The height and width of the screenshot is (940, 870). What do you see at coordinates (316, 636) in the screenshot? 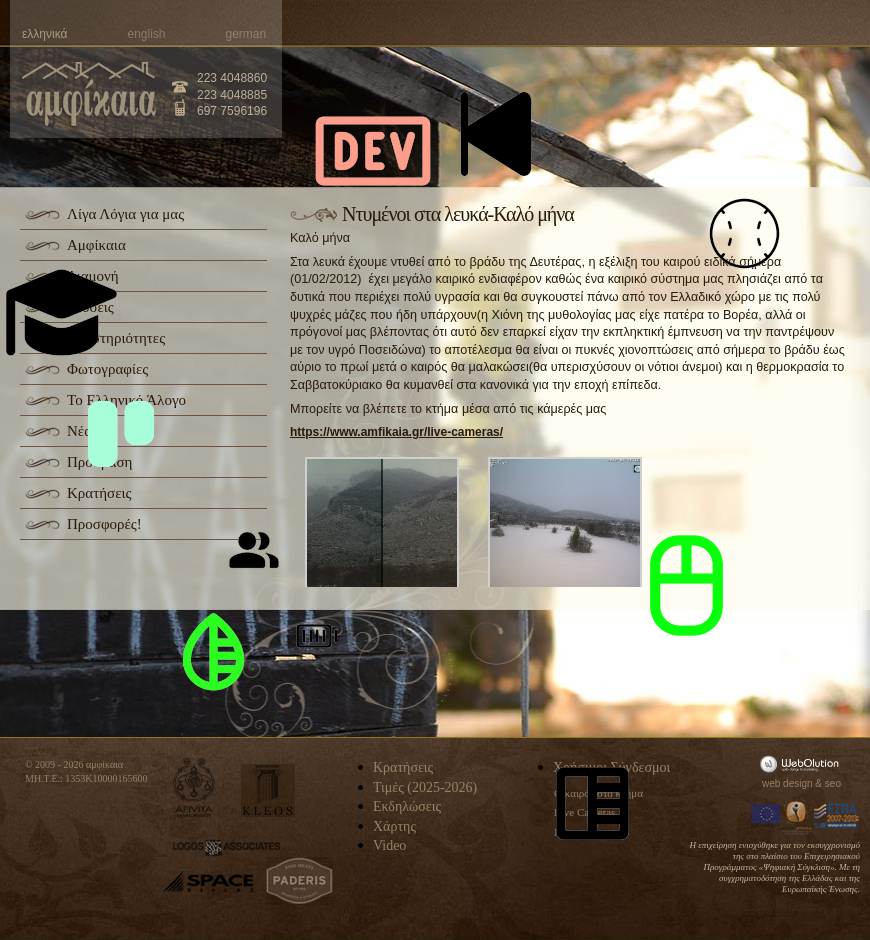
I see `indicates battery is fully charged` at bounding box center [316, 636].